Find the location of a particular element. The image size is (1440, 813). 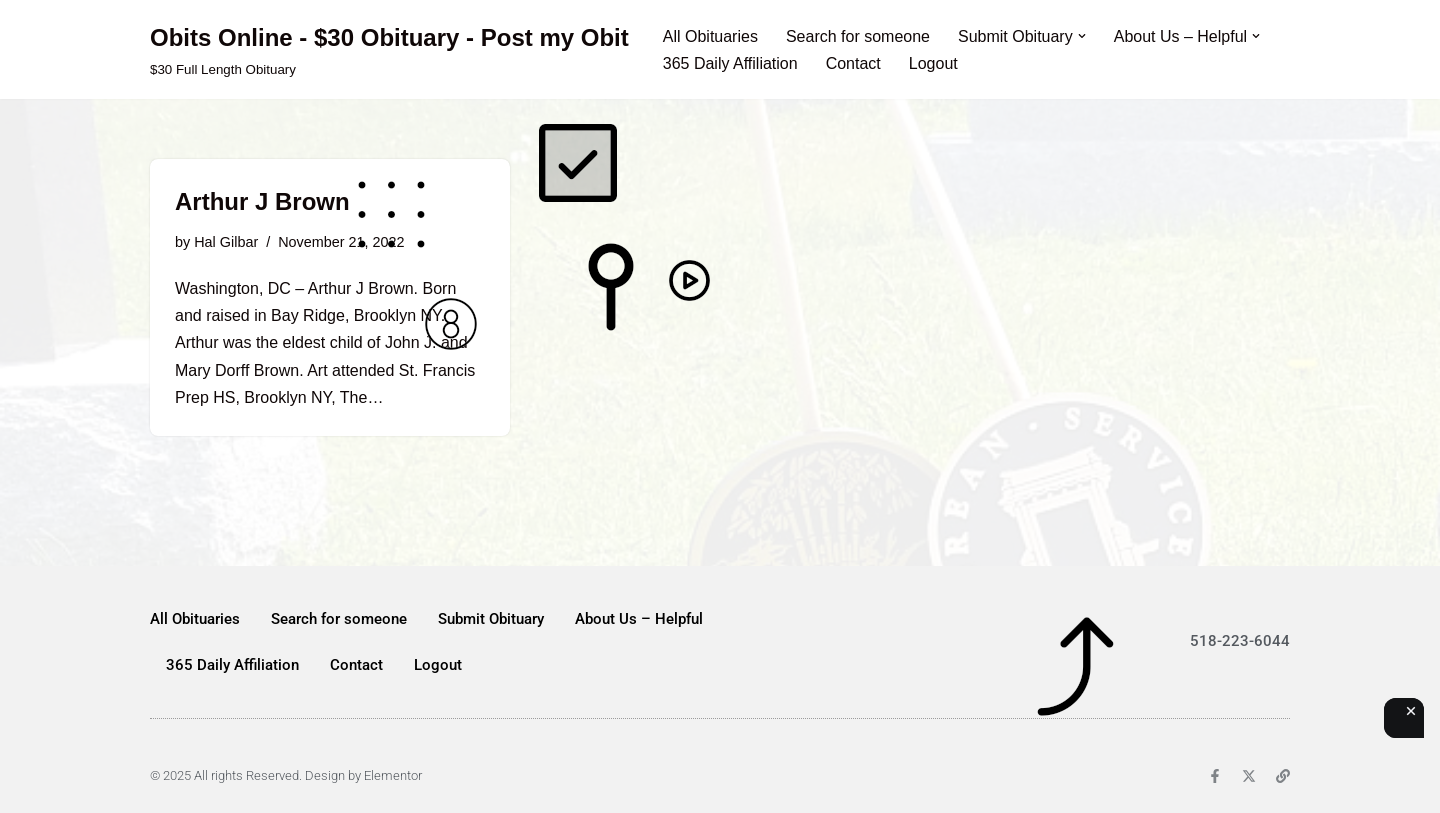

play media or video content is located at coordinates (689, 280).